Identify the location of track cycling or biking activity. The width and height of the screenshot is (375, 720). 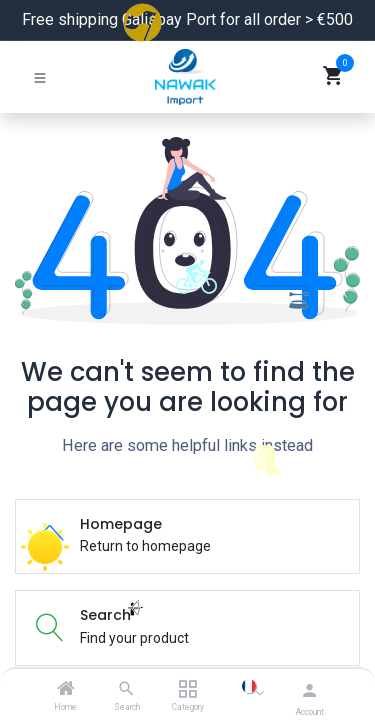
(196, 276).